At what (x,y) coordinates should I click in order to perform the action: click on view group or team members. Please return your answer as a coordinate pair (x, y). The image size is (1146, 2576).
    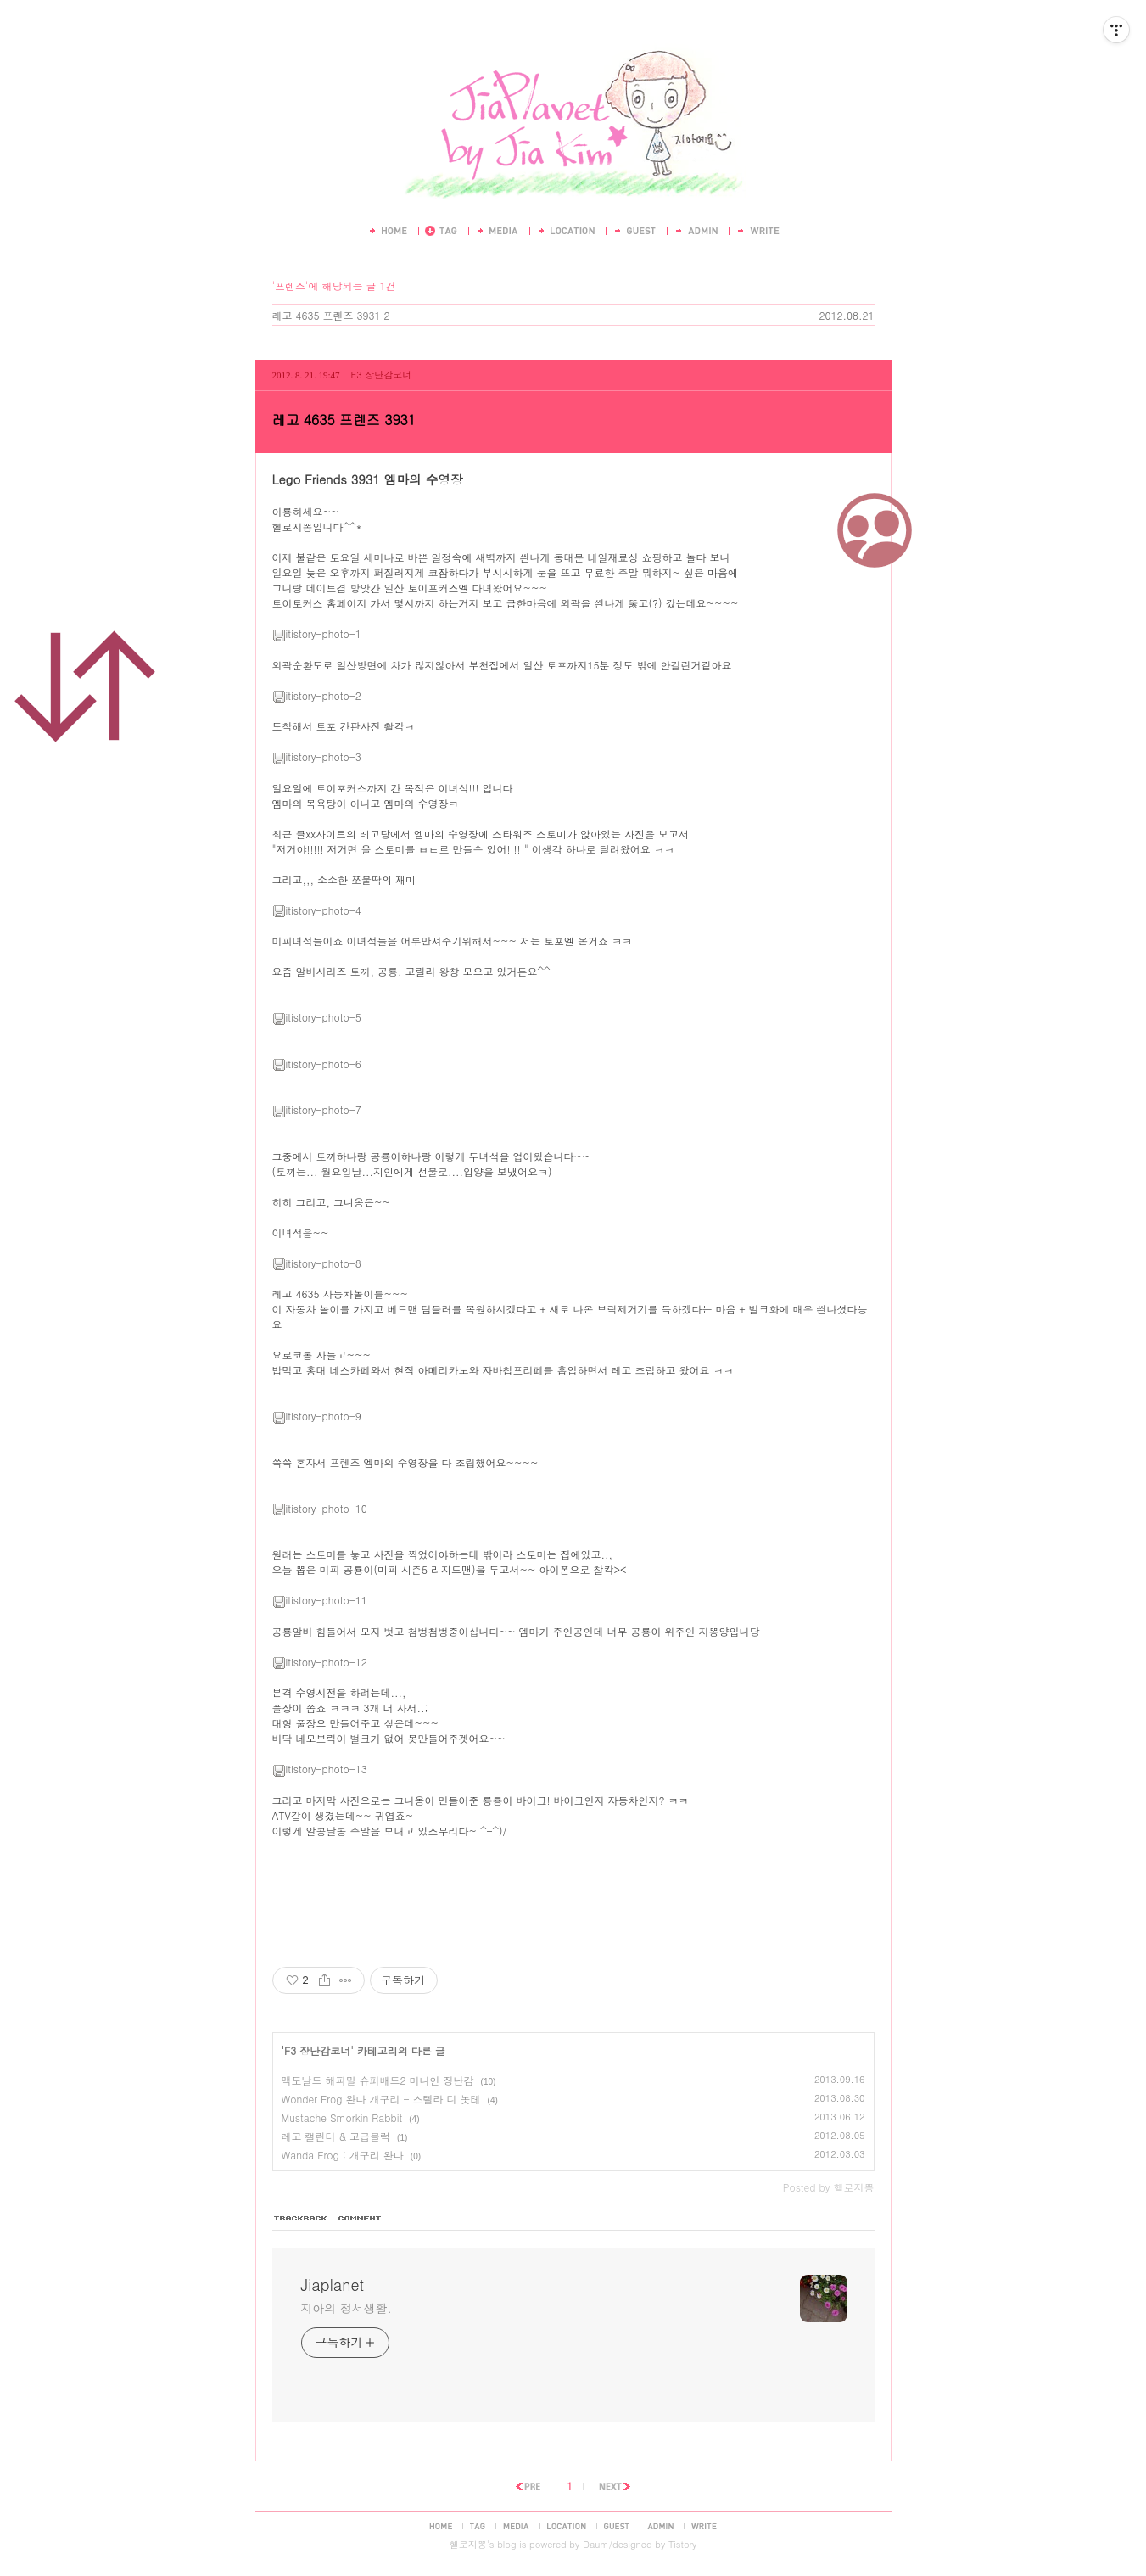
    Looking at the image, I should click on (875, 530).